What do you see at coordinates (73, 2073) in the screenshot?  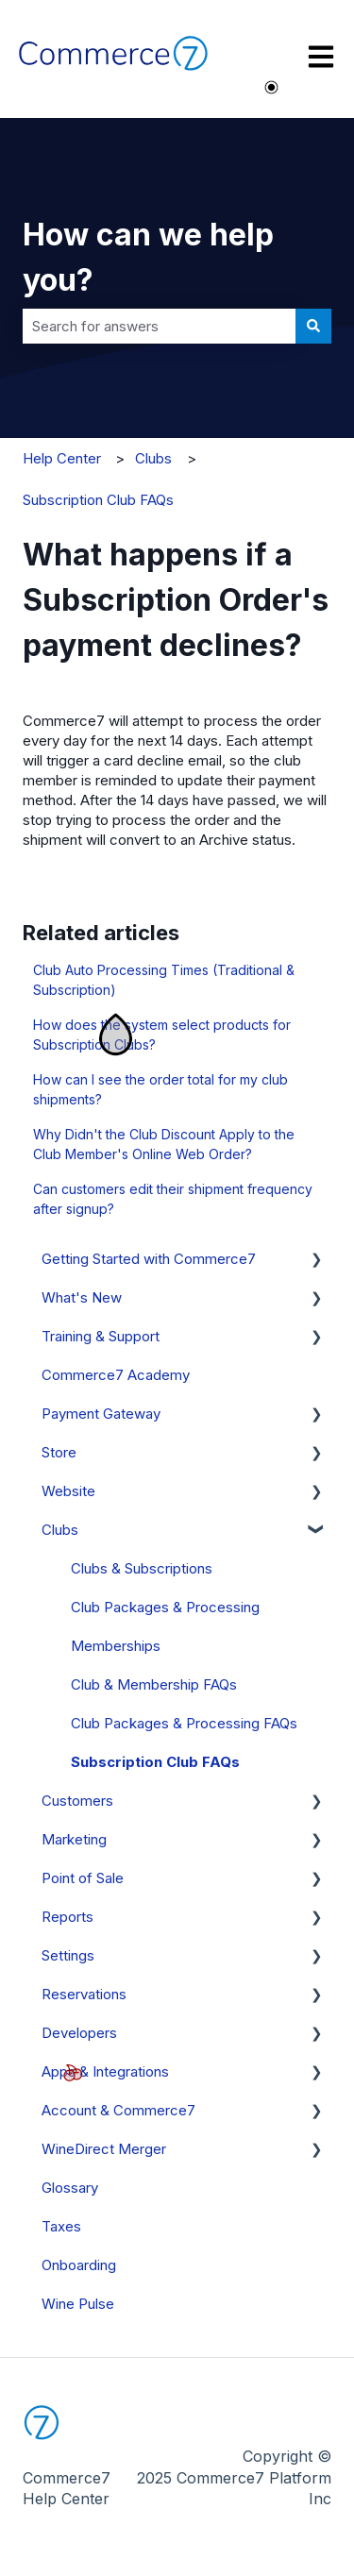 I see `browse fruits or produce category` at bounding box center [73, 2073].